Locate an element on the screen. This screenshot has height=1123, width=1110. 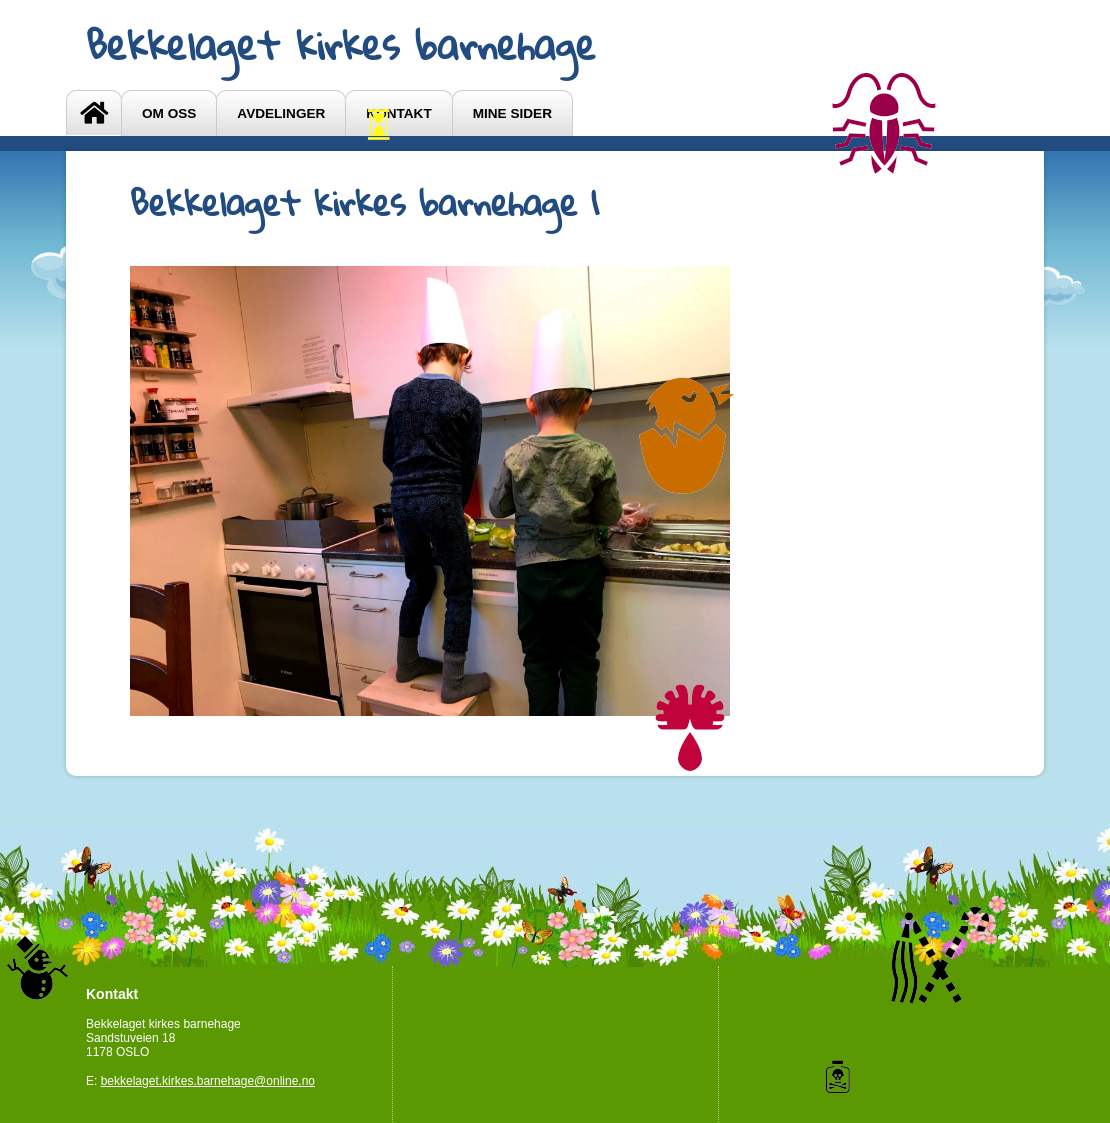
poison or toxic item in game inventory is located at coordinates (837, 1076).